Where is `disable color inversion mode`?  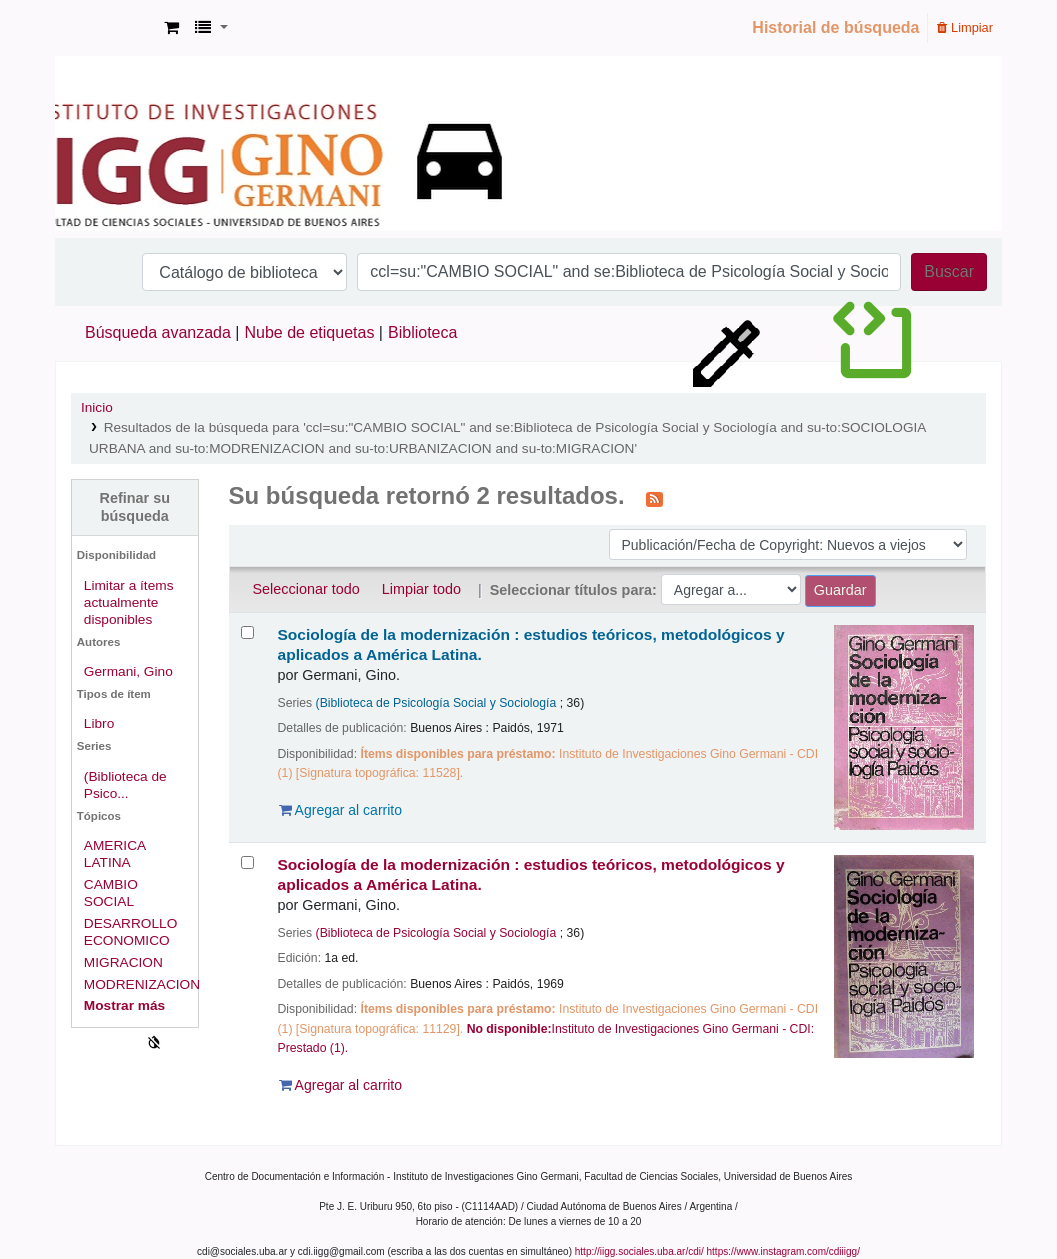 disable color inversion mode is located at coordinates (154, 1042).